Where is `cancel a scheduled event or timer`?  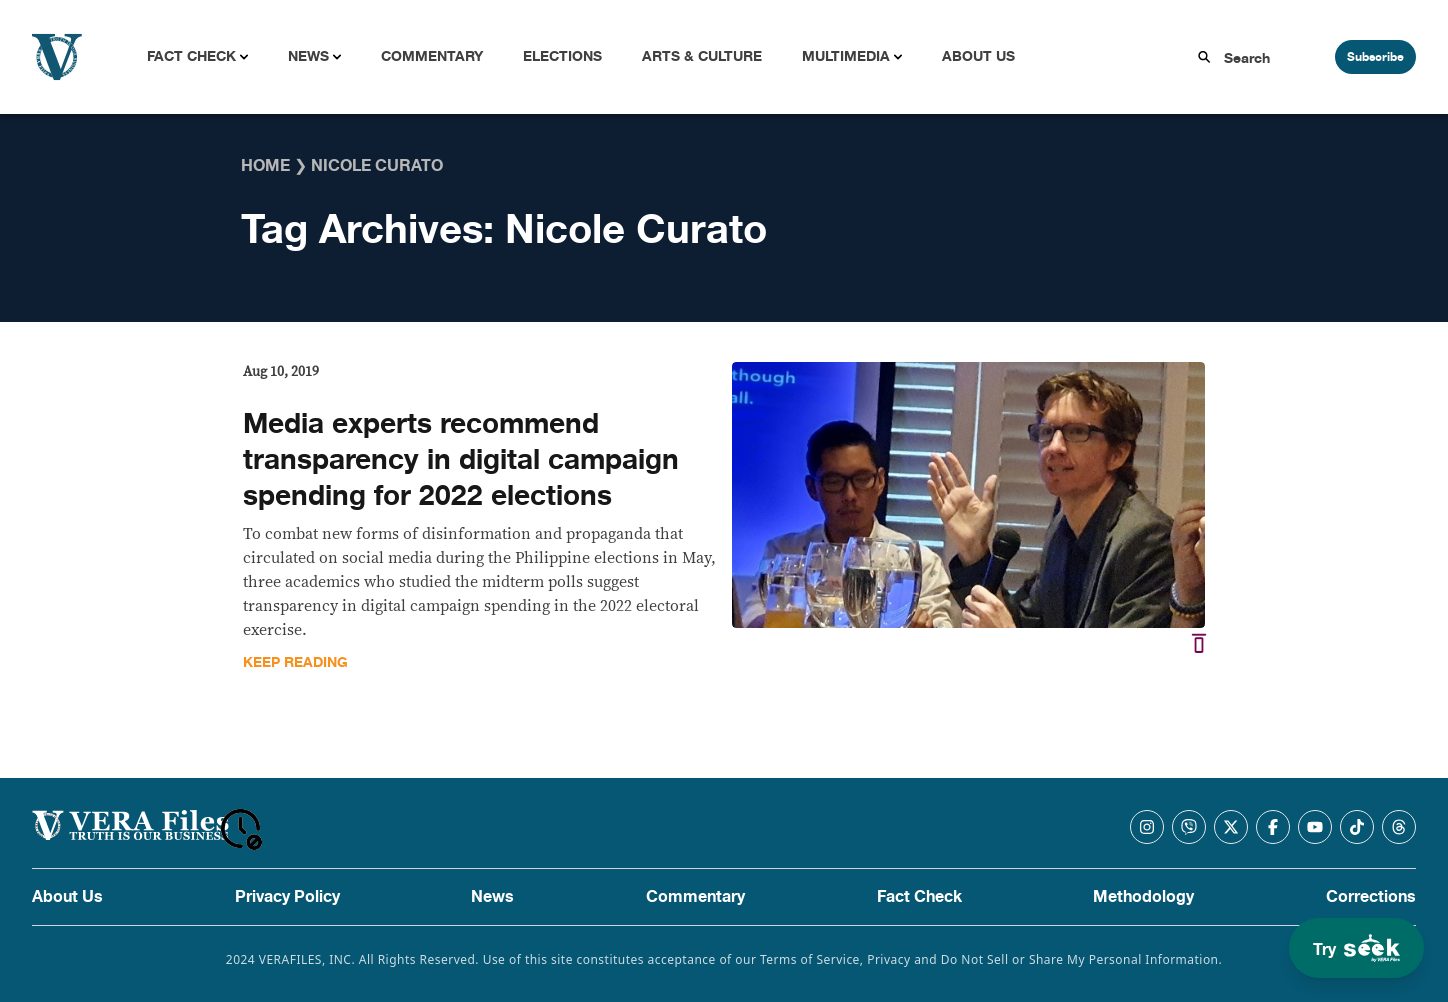
cancel a scheduled event or timer is located at coordinates (240, 828).